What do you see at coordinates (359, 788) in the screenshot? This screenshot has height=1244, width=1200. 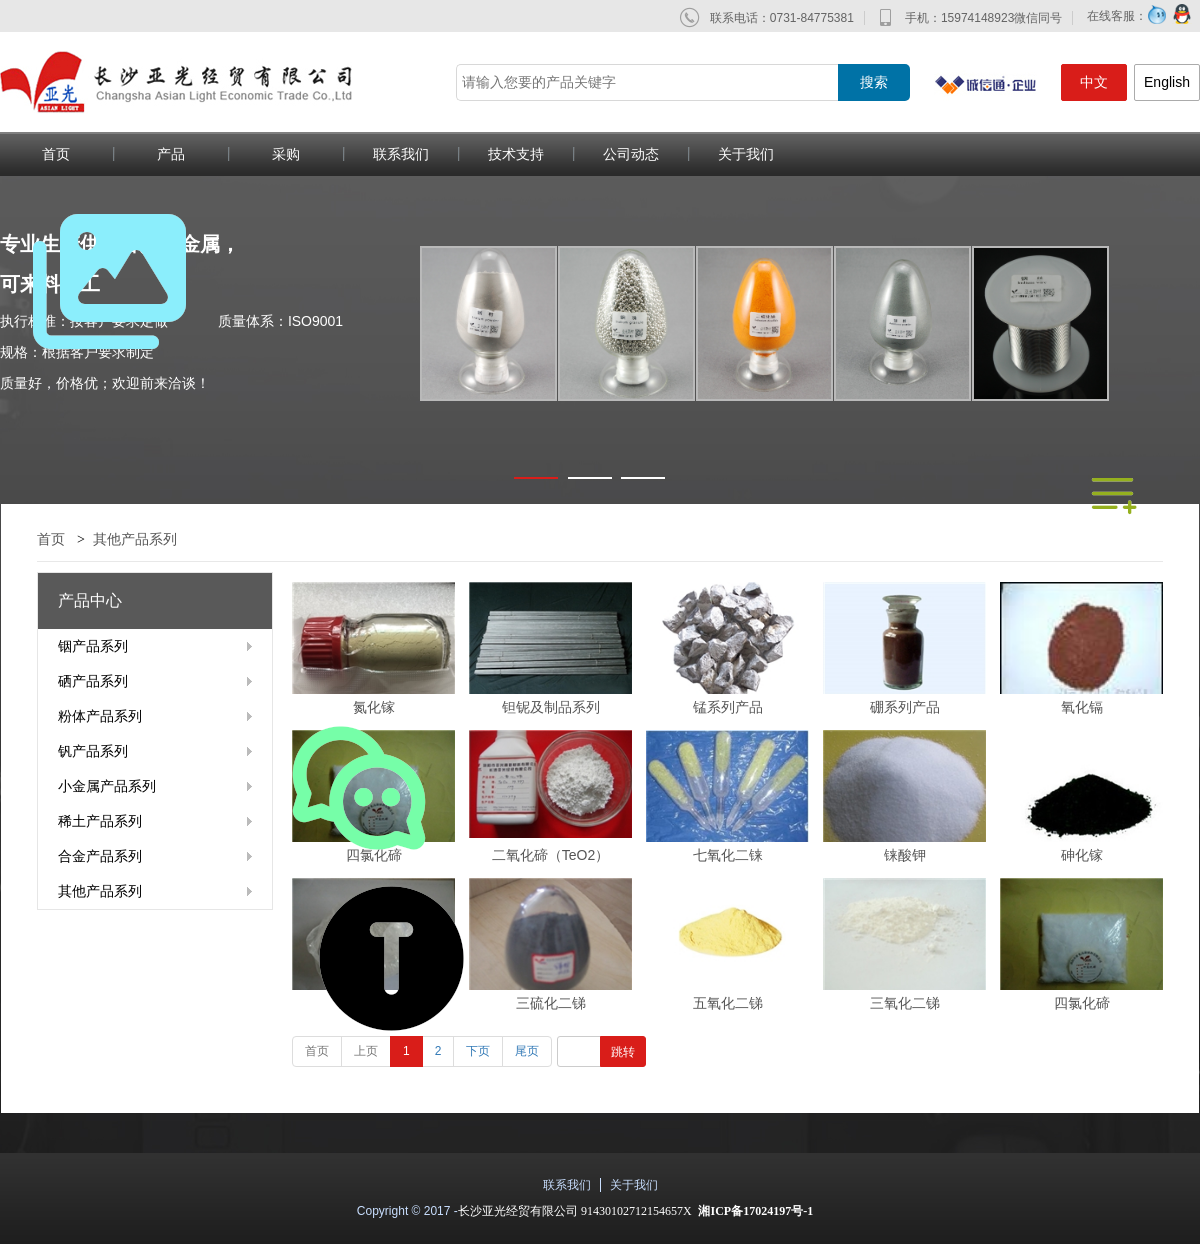 I see `open wechat messaging app` at bounding box center [359, 788].